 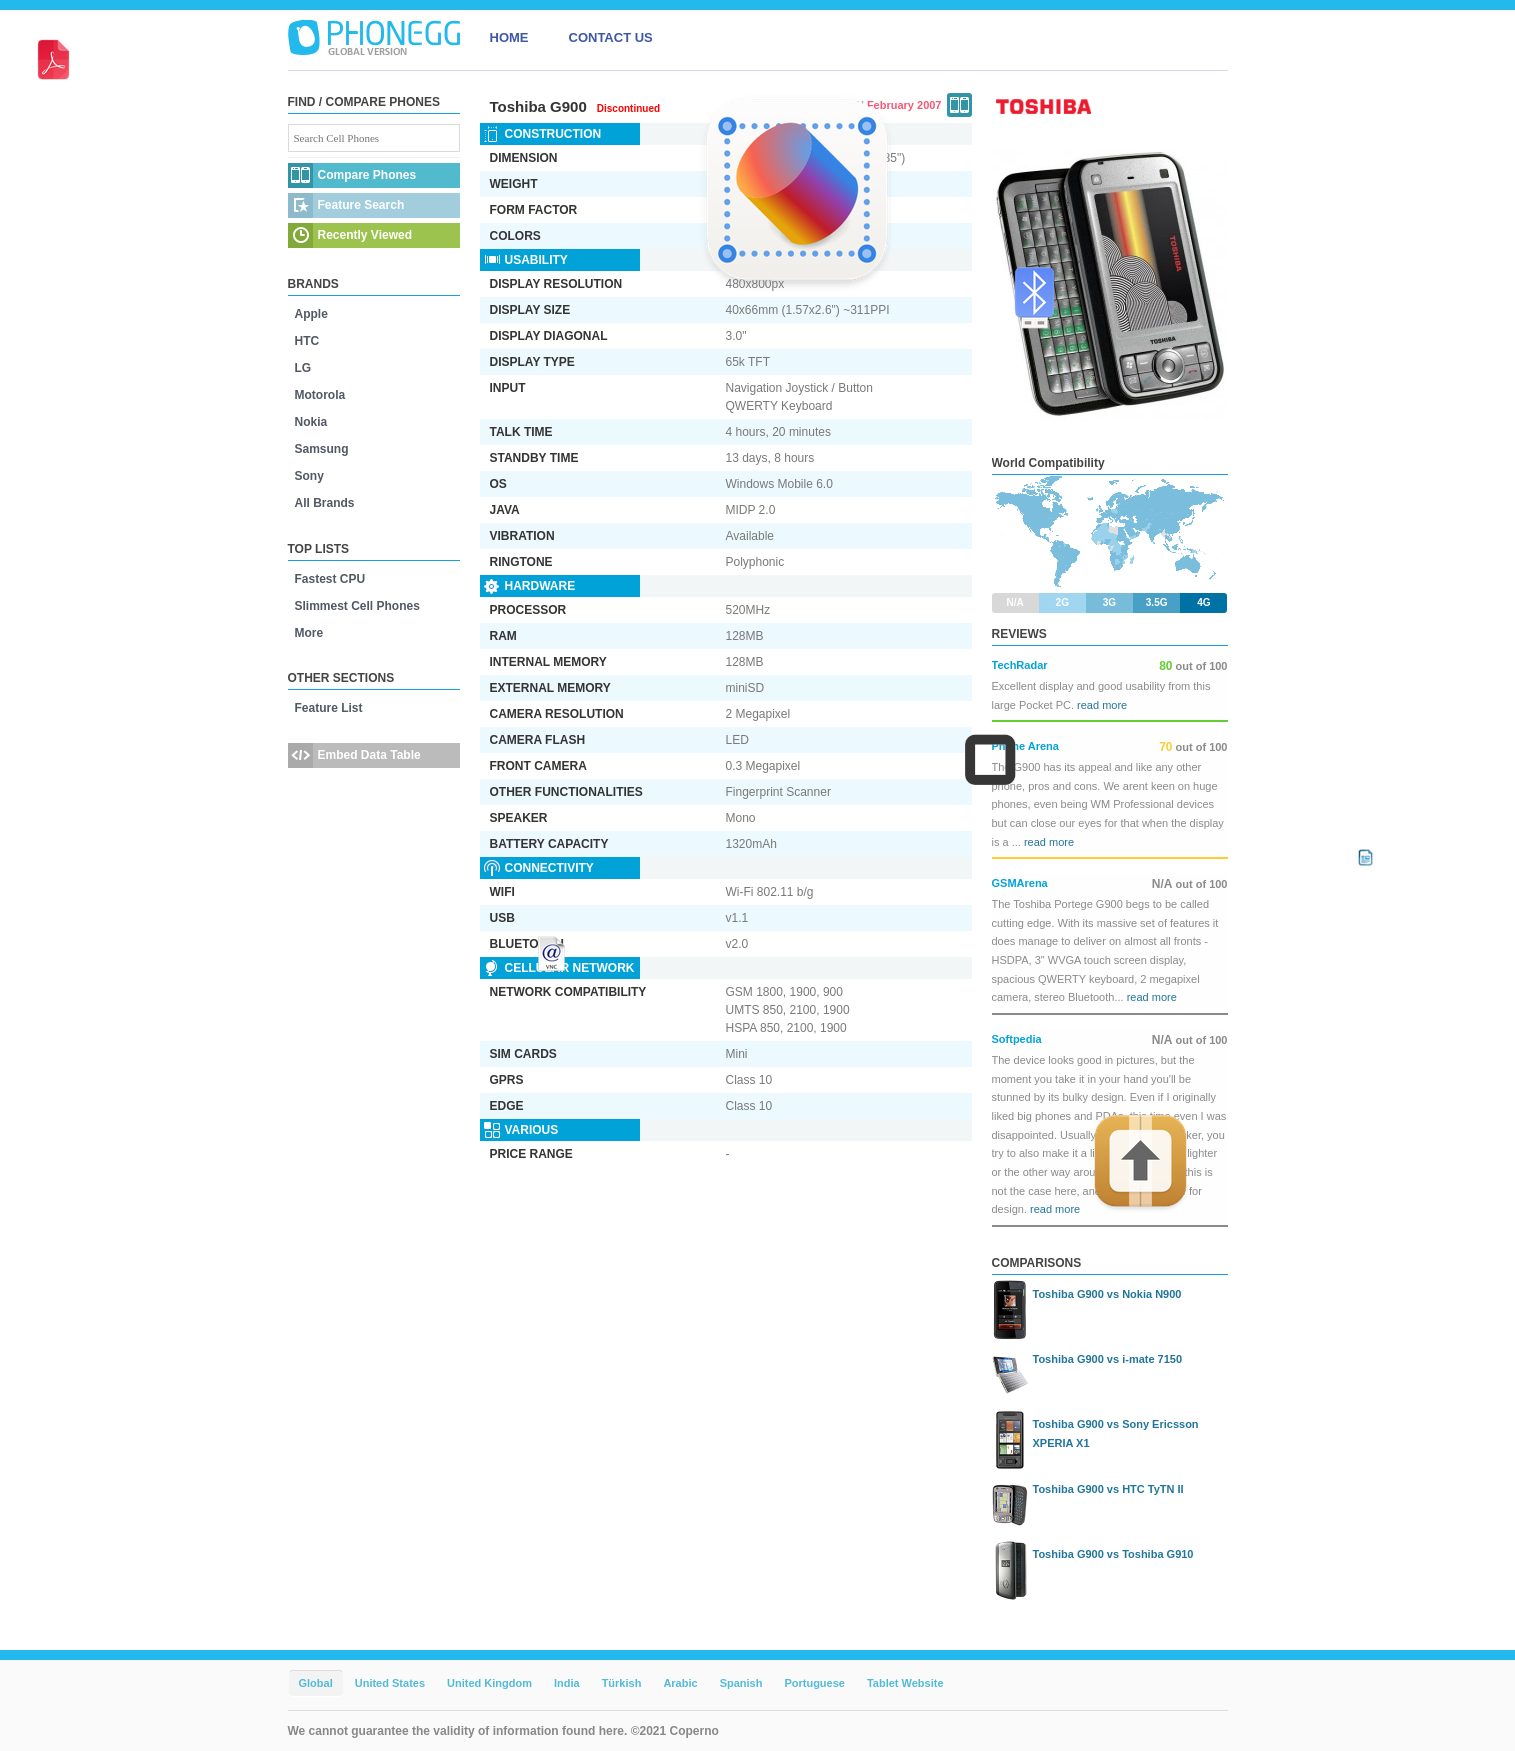 I want to click on manage bluetooth device connections, so click(x=1034, y=297).